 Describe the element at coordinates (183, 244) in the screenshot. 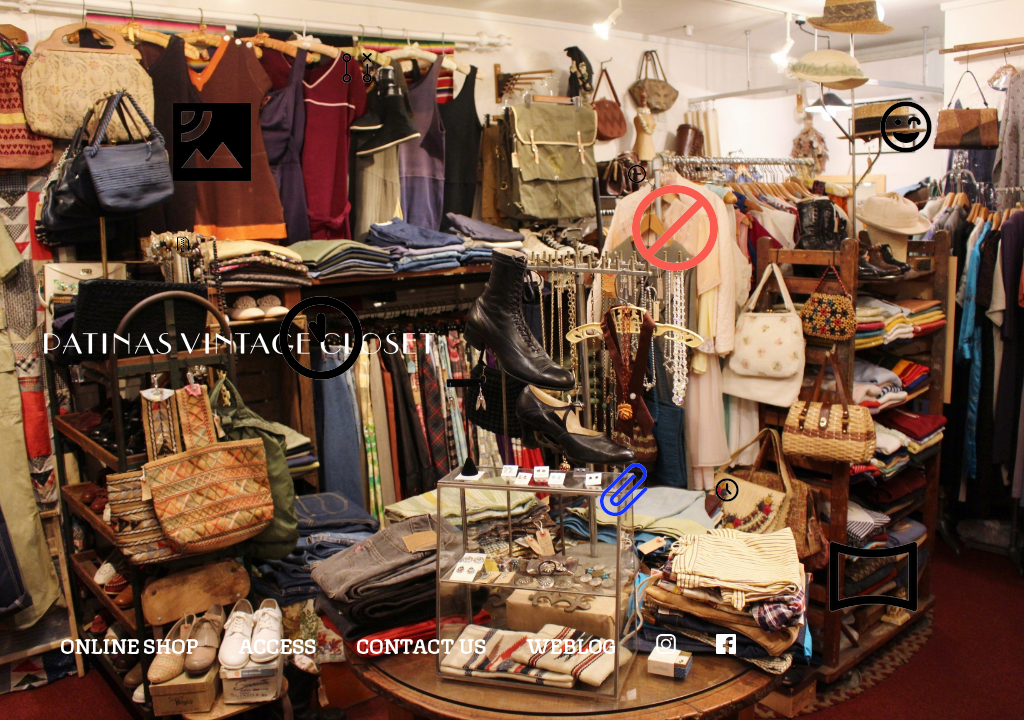

I see `view or open a compressed zip file` at that location.